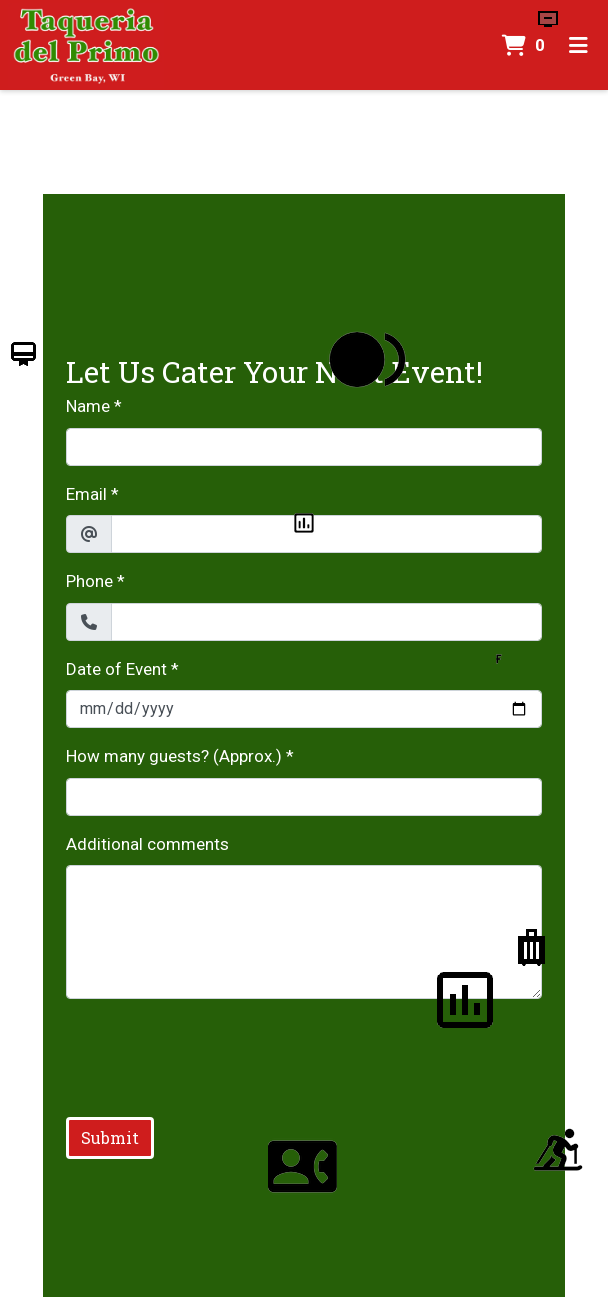  Describe the element at coordinates (304, 523) in the screenshot. I see `insert a chart or graph into a document` at that location.